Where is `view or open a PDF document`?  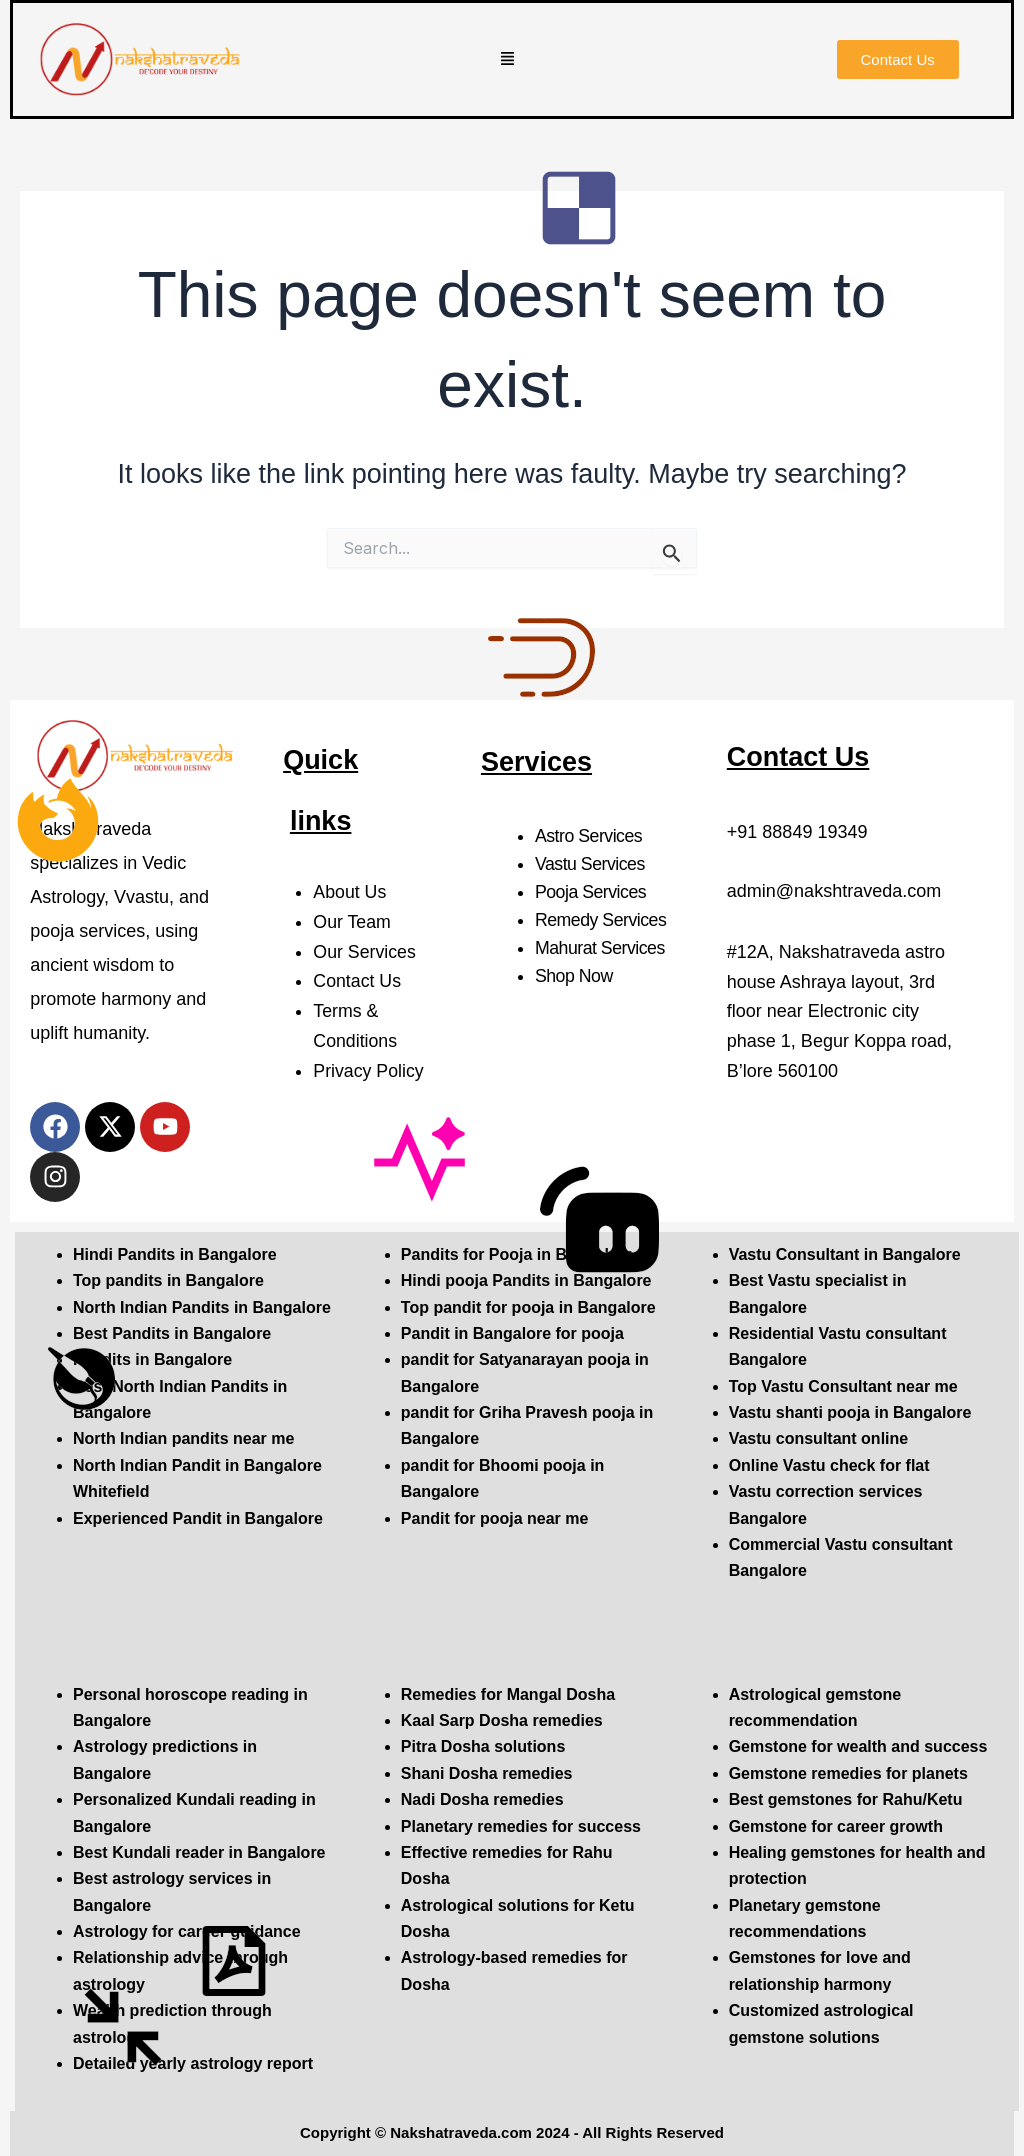
view or open a PDF document is located at coordinates (234, 1961).